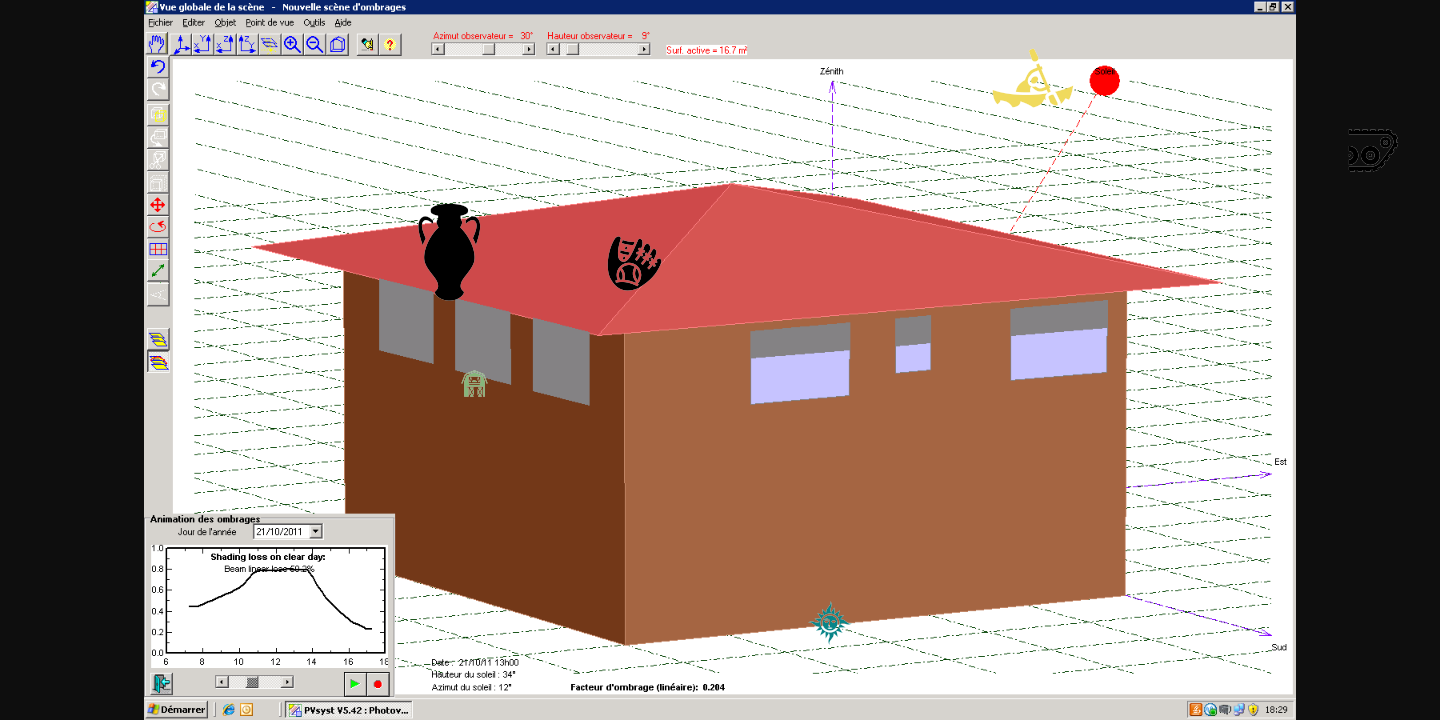 The width and height of the screenshot is (1440, 720). Describe the element at coordinates (1033, 81) in the screenshot. I see `access kayaking or canoeing activities` at that location.